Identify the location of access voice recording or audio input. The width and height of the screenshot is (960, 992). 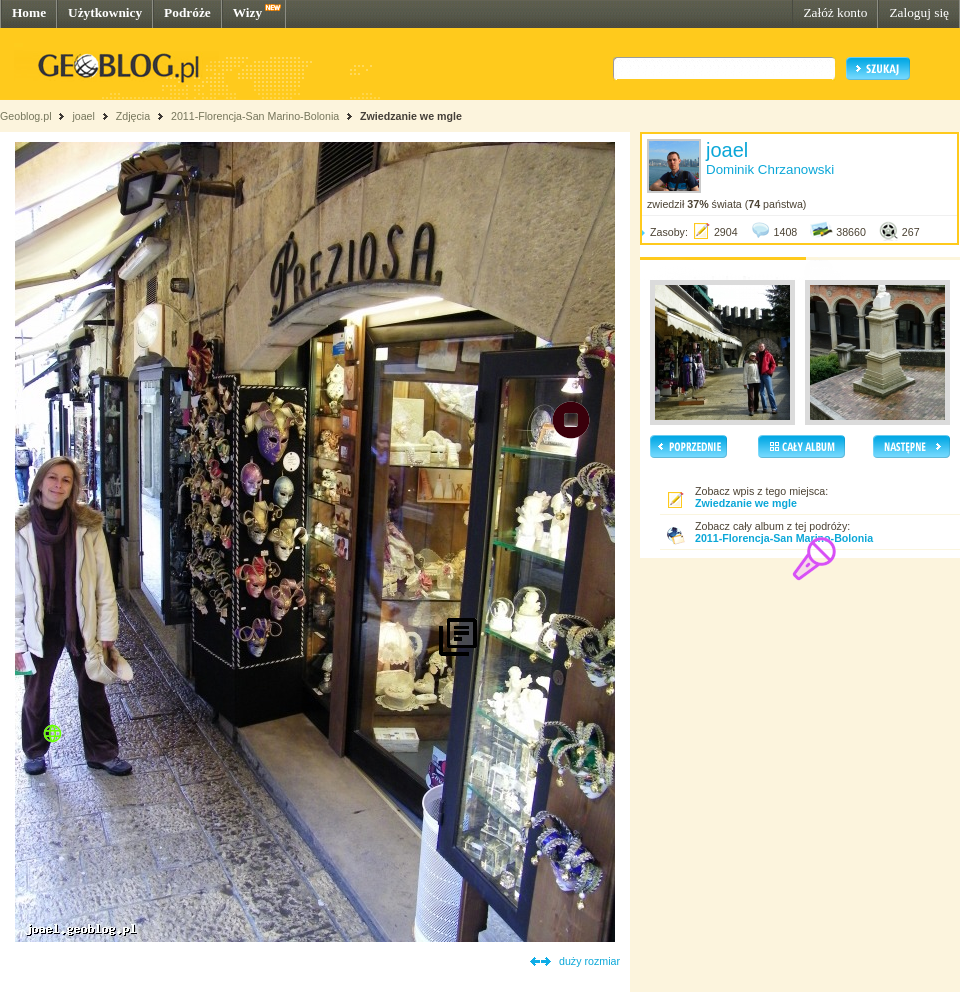
(813, 559).